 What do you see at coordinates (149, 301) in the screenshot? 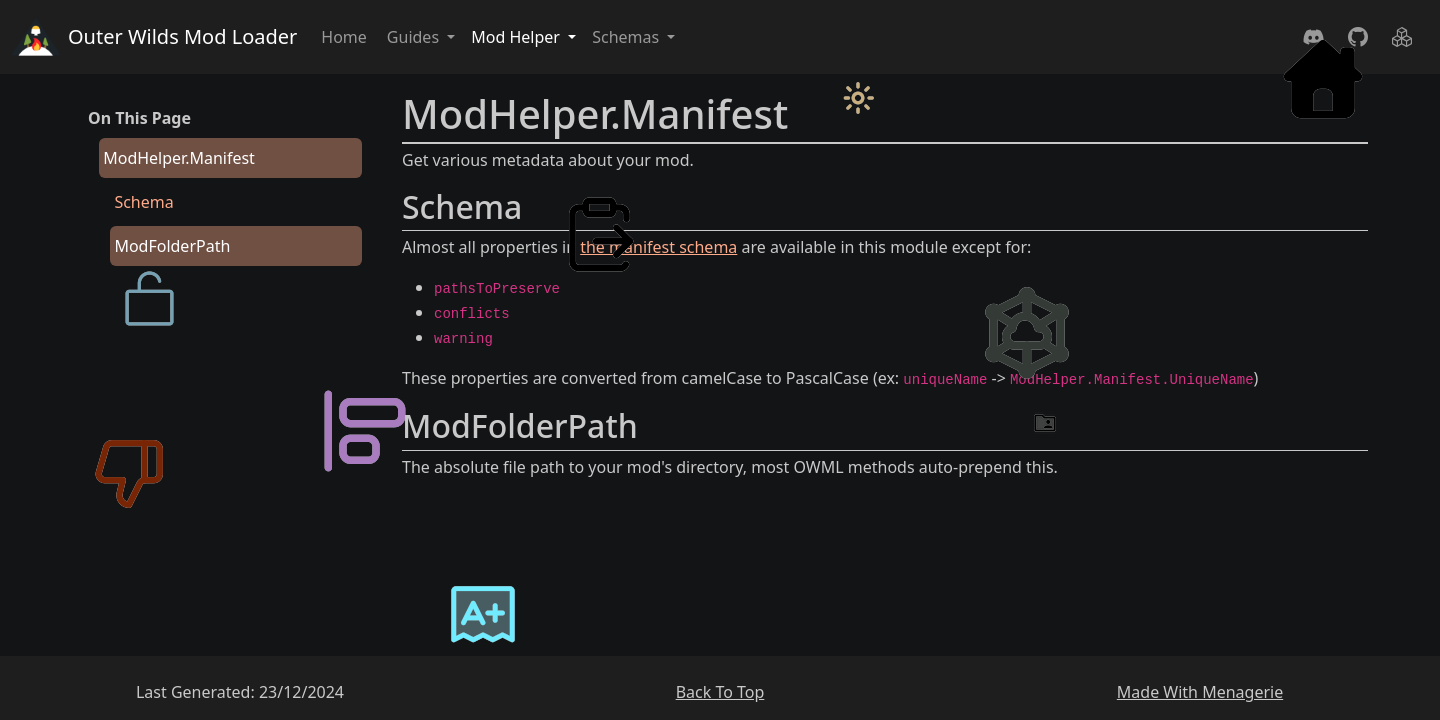
I see `unlock this item or content` at bounding box center [149, 301].